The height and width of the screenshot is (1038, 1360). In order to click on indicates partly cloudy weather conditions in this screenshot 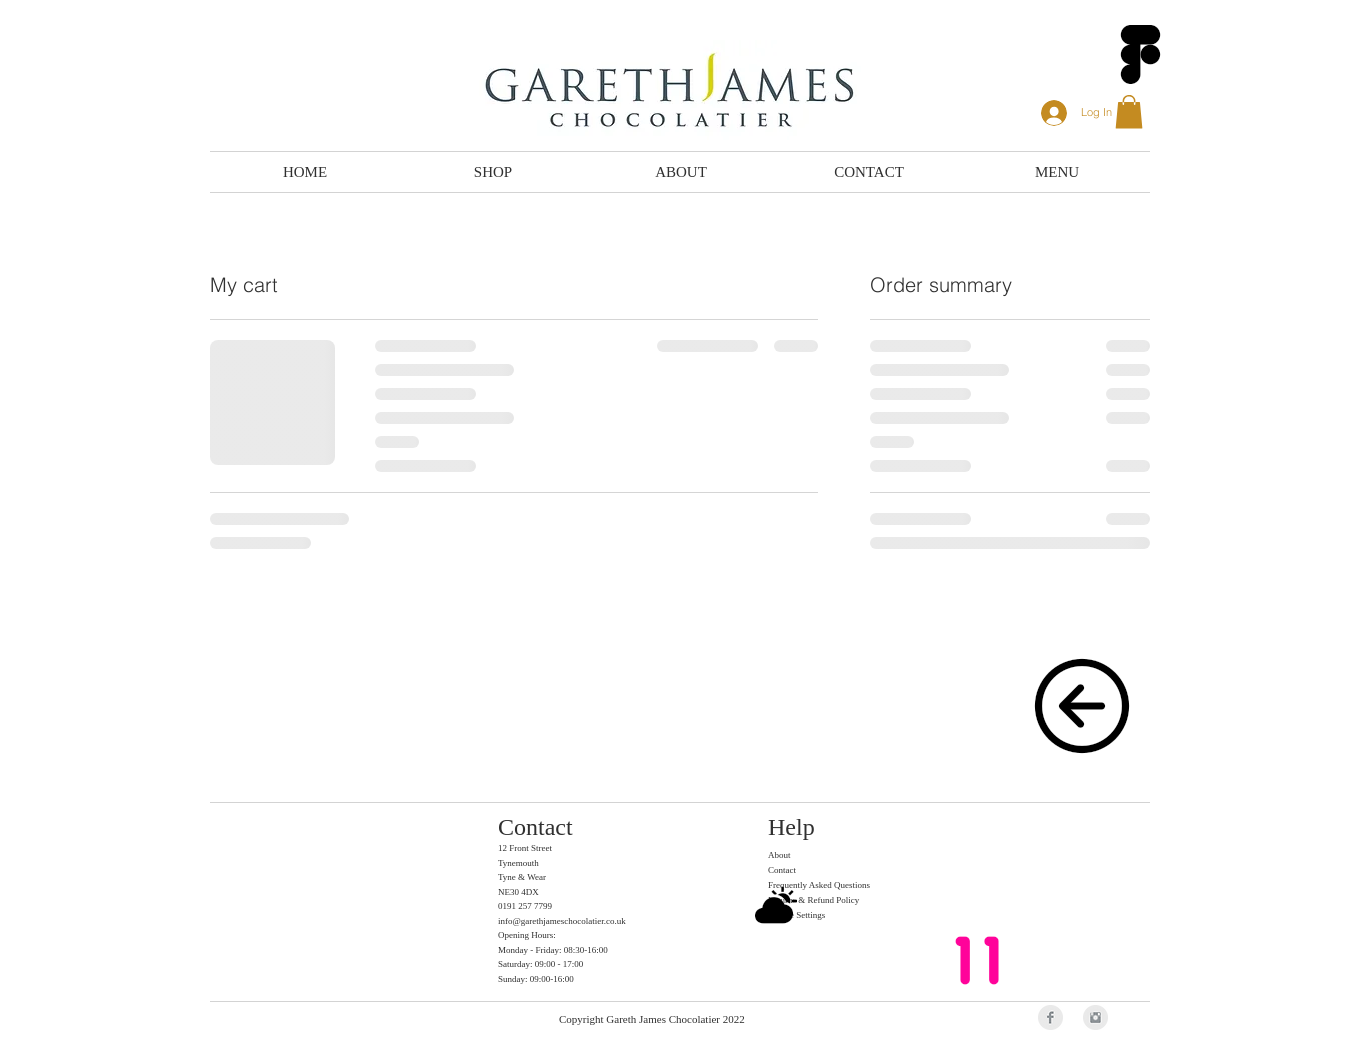, I will do `click(776, 905)`.